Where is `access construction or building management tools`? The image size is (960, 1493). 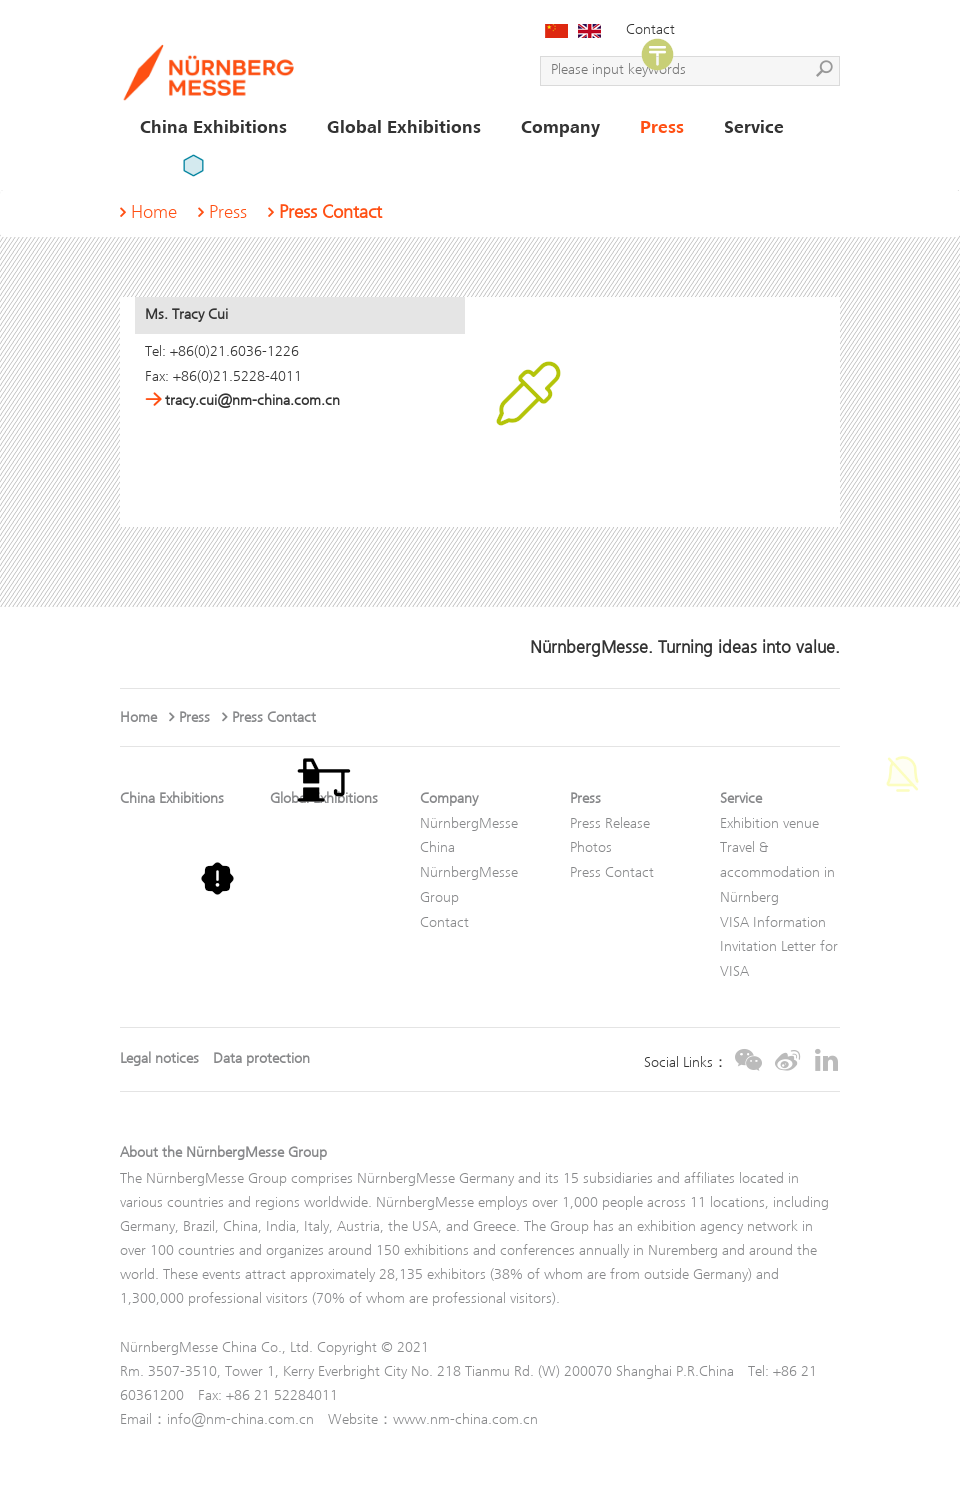
access construction or building management tools is located at coordinates (323, 780).